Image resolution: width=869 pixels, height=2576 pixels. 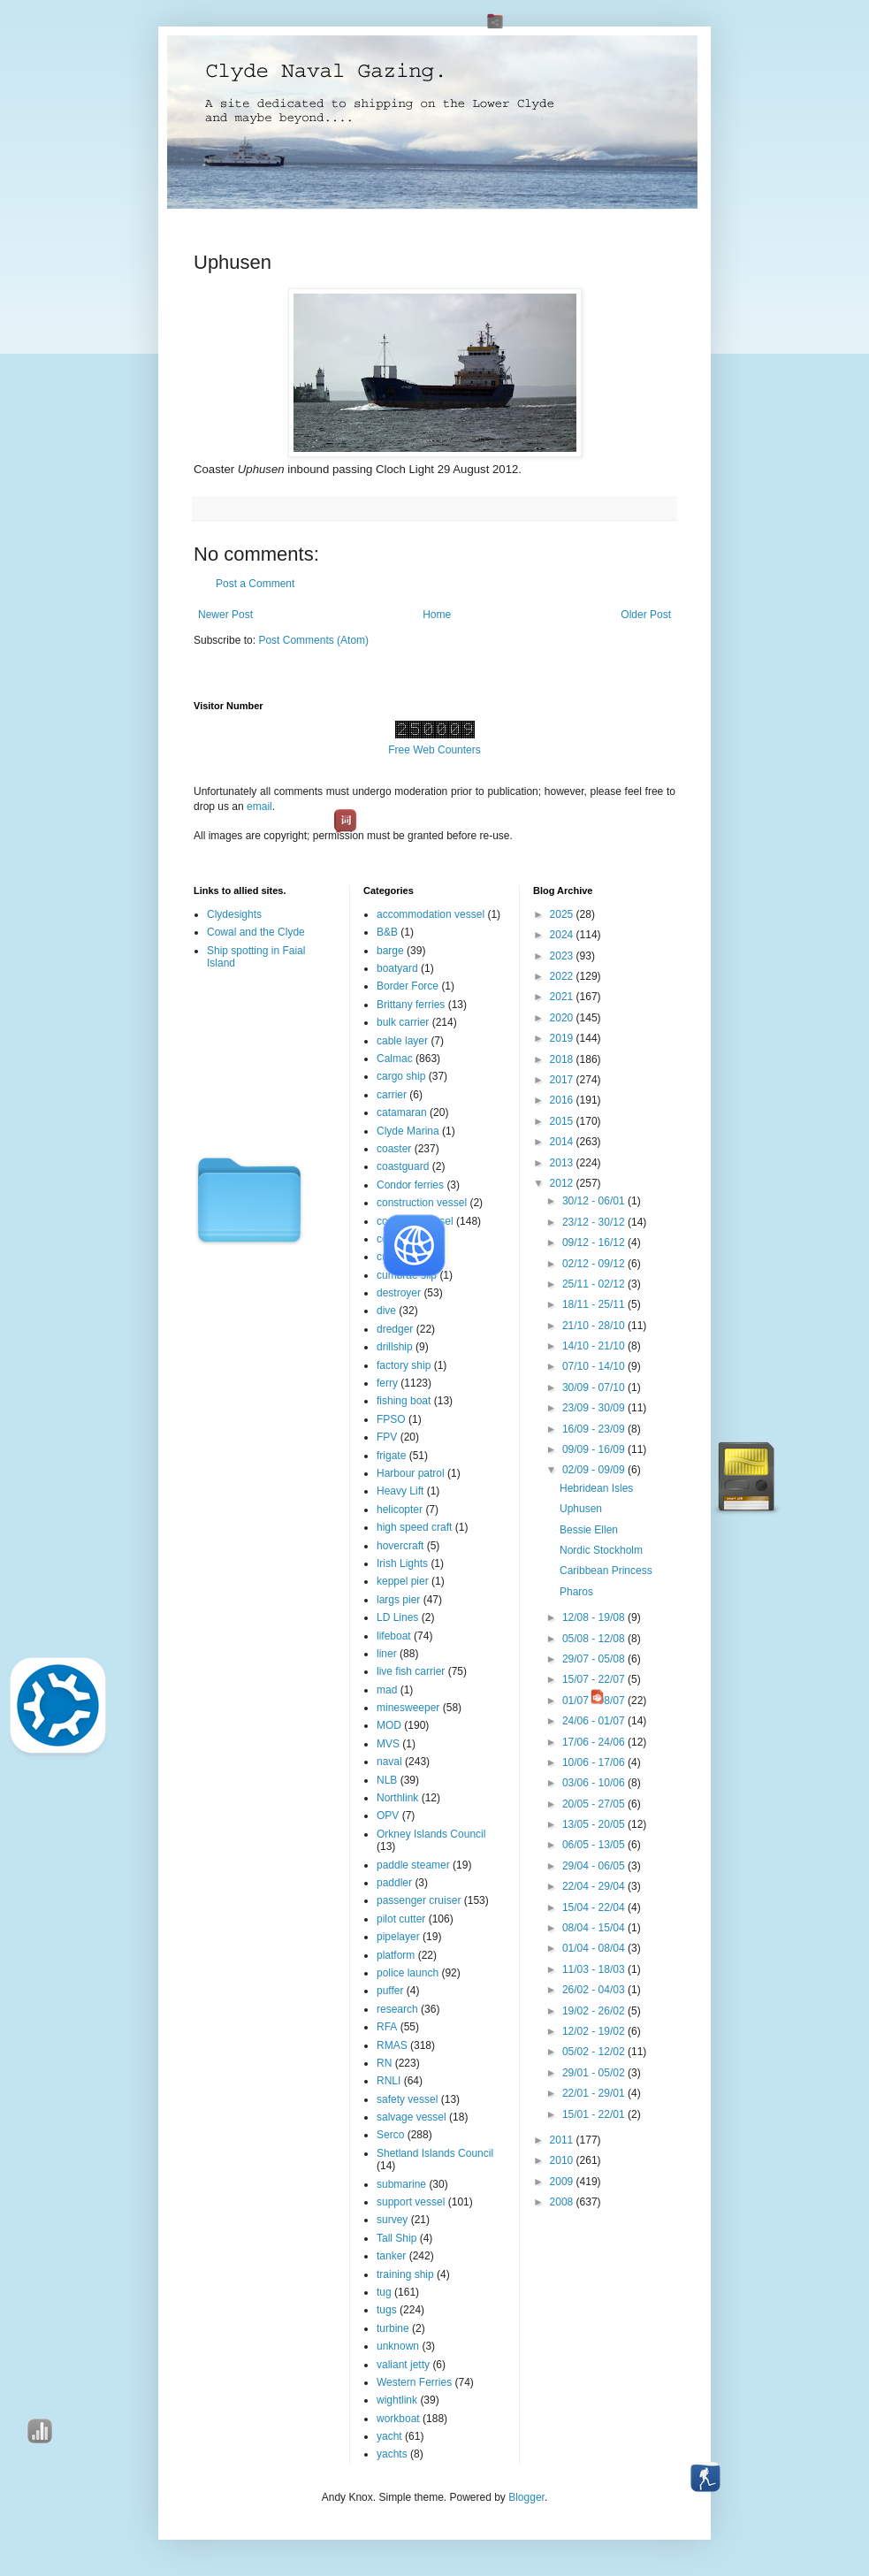 I want to click on launch kubuntu system settings, so click(x=57, y=1705).